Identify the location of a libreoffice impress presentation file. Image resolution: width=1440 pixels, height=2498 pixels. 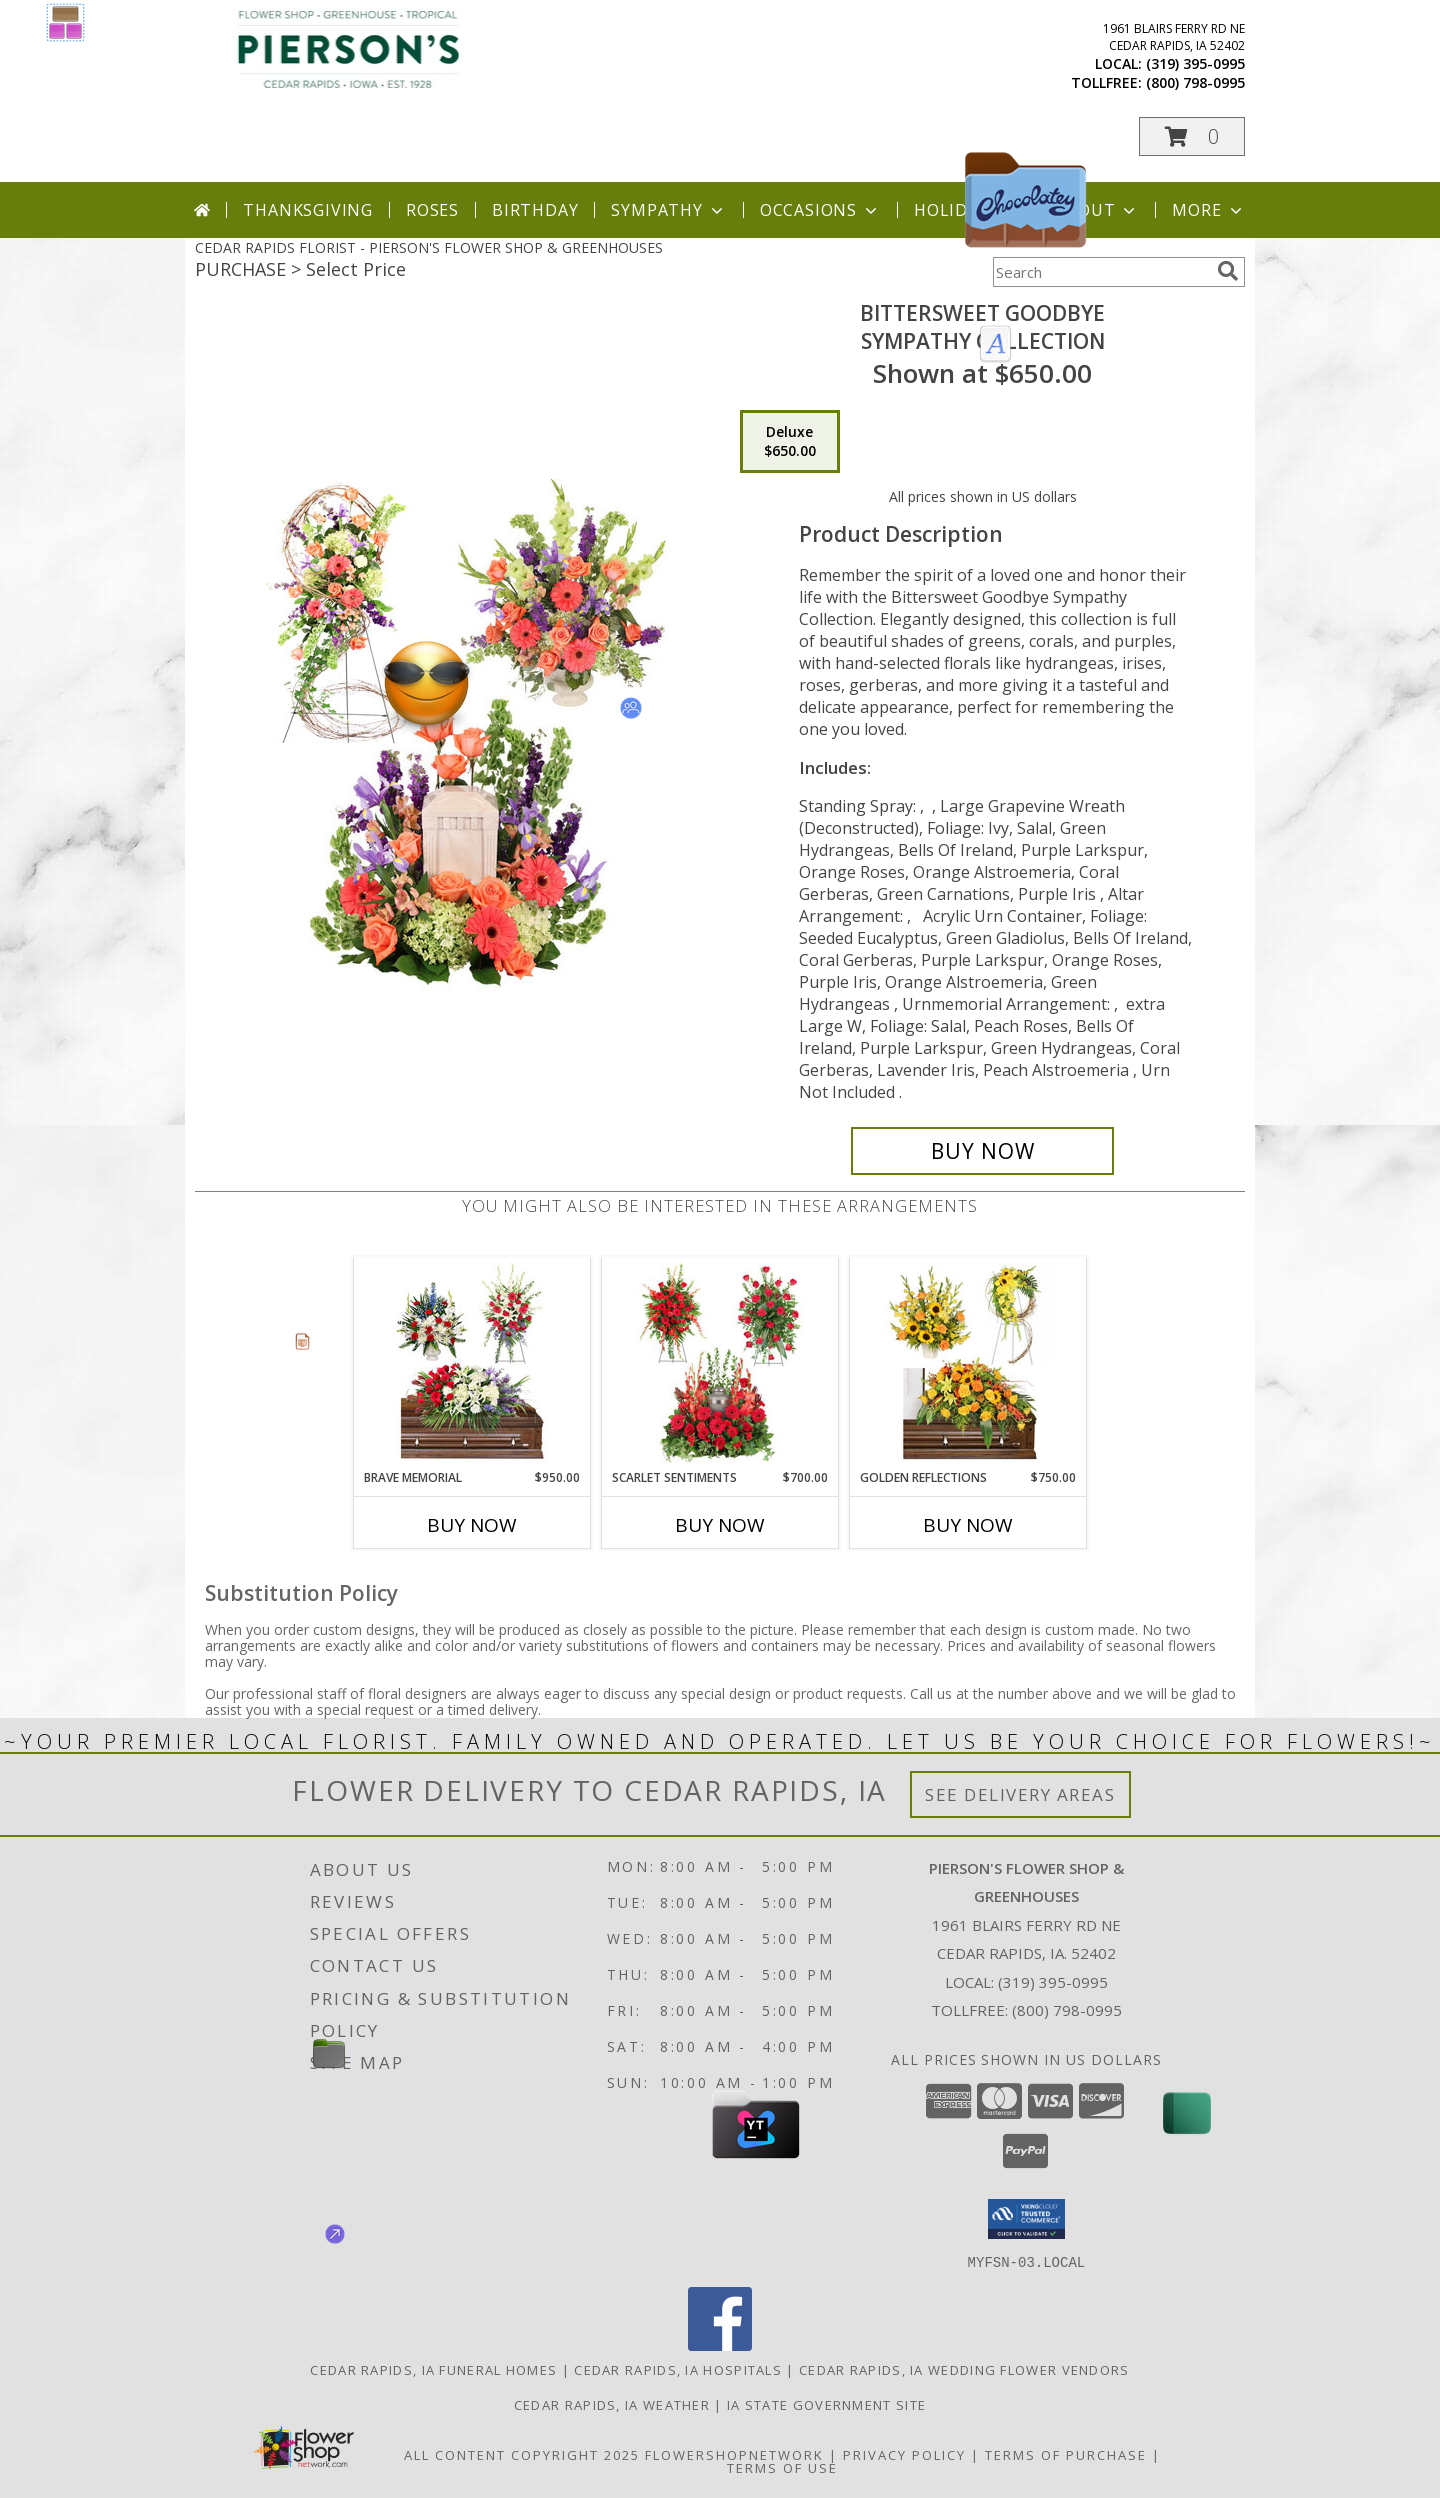
(302, 1341).